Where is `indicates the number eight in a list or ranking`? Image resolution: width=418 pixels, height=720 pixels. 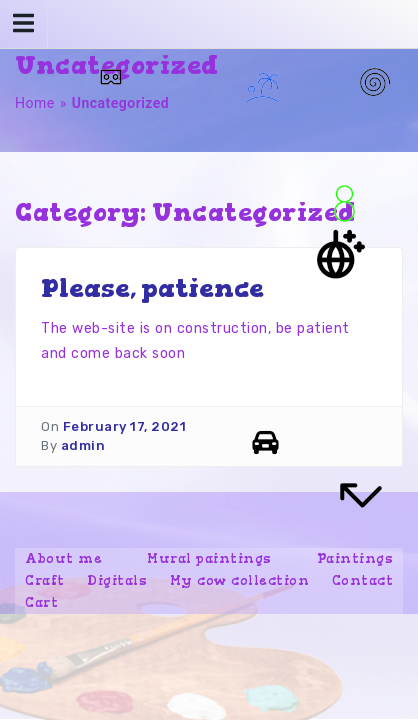 indicates the number eight in a list or ranking is located at coordinates (344, 203).